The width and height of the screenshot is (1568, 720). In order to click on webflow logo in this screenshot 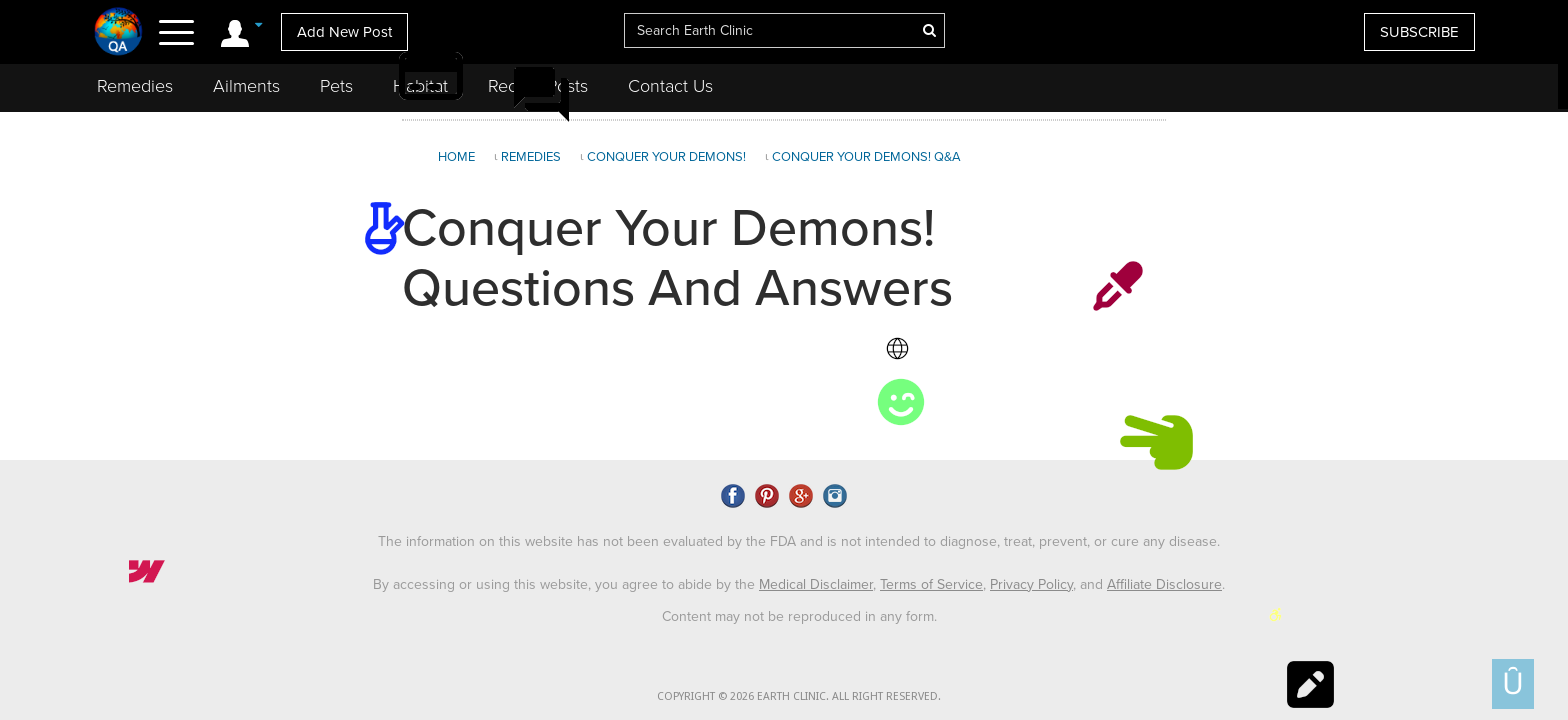, I will do `click(147, 571)`.